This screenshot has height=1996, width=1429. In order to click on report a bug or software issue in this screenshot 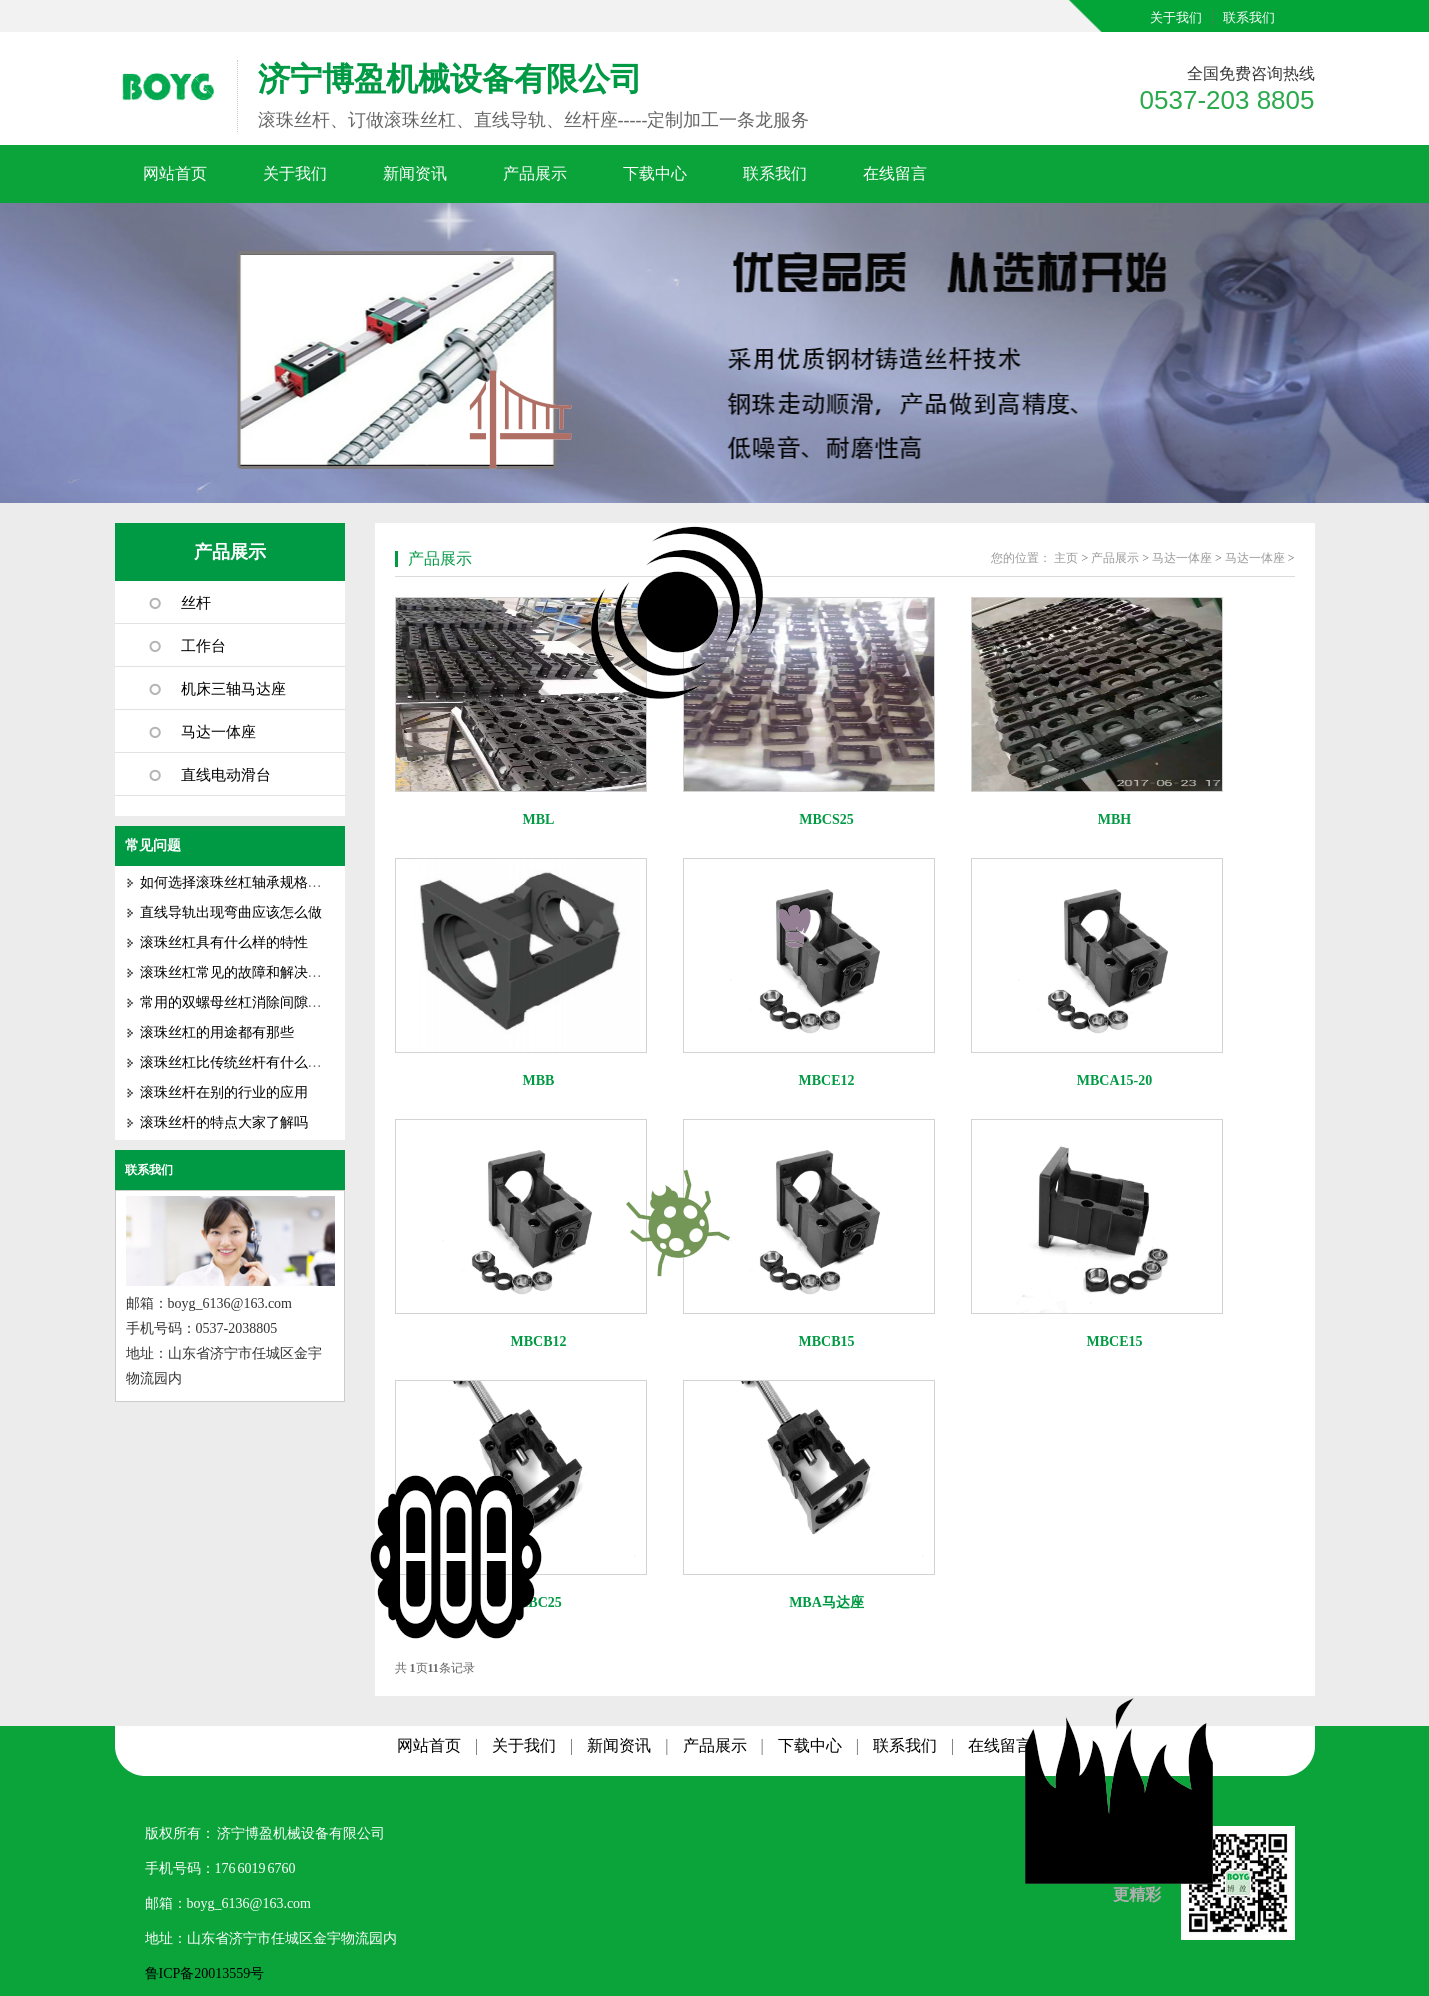, I will do `click(678, 1223)`.